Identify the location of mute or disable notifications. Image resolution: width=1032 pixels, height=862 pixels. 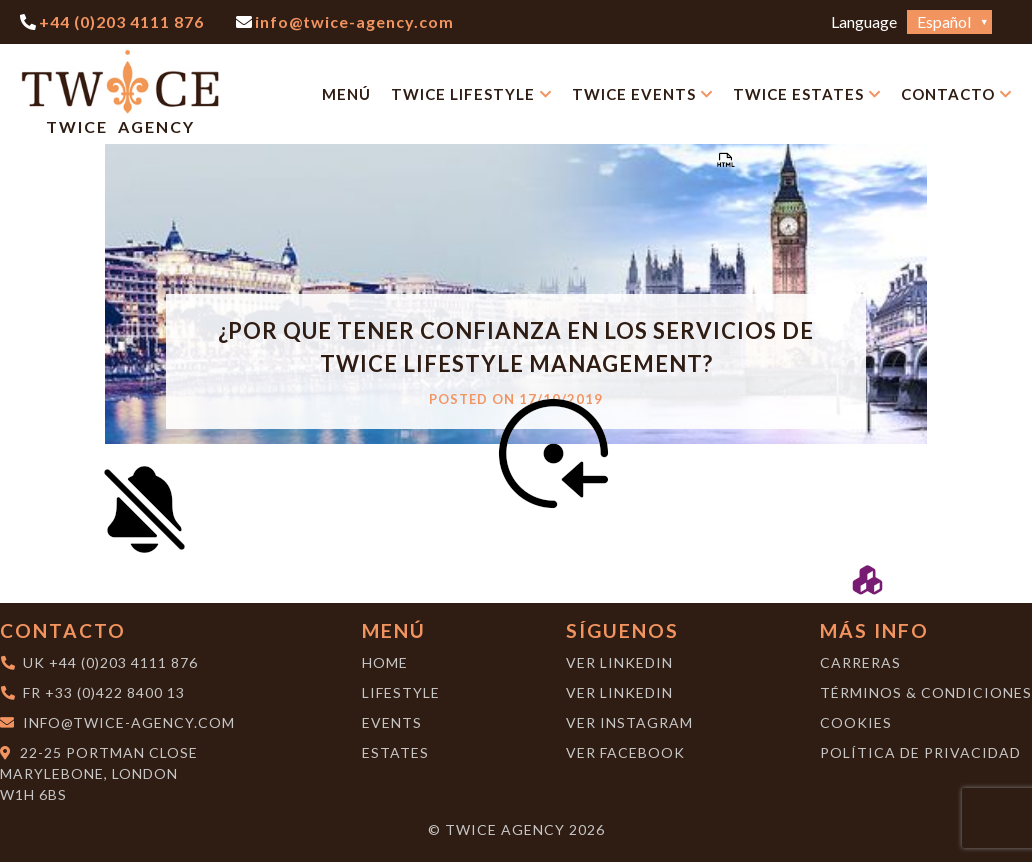
(144, 509).